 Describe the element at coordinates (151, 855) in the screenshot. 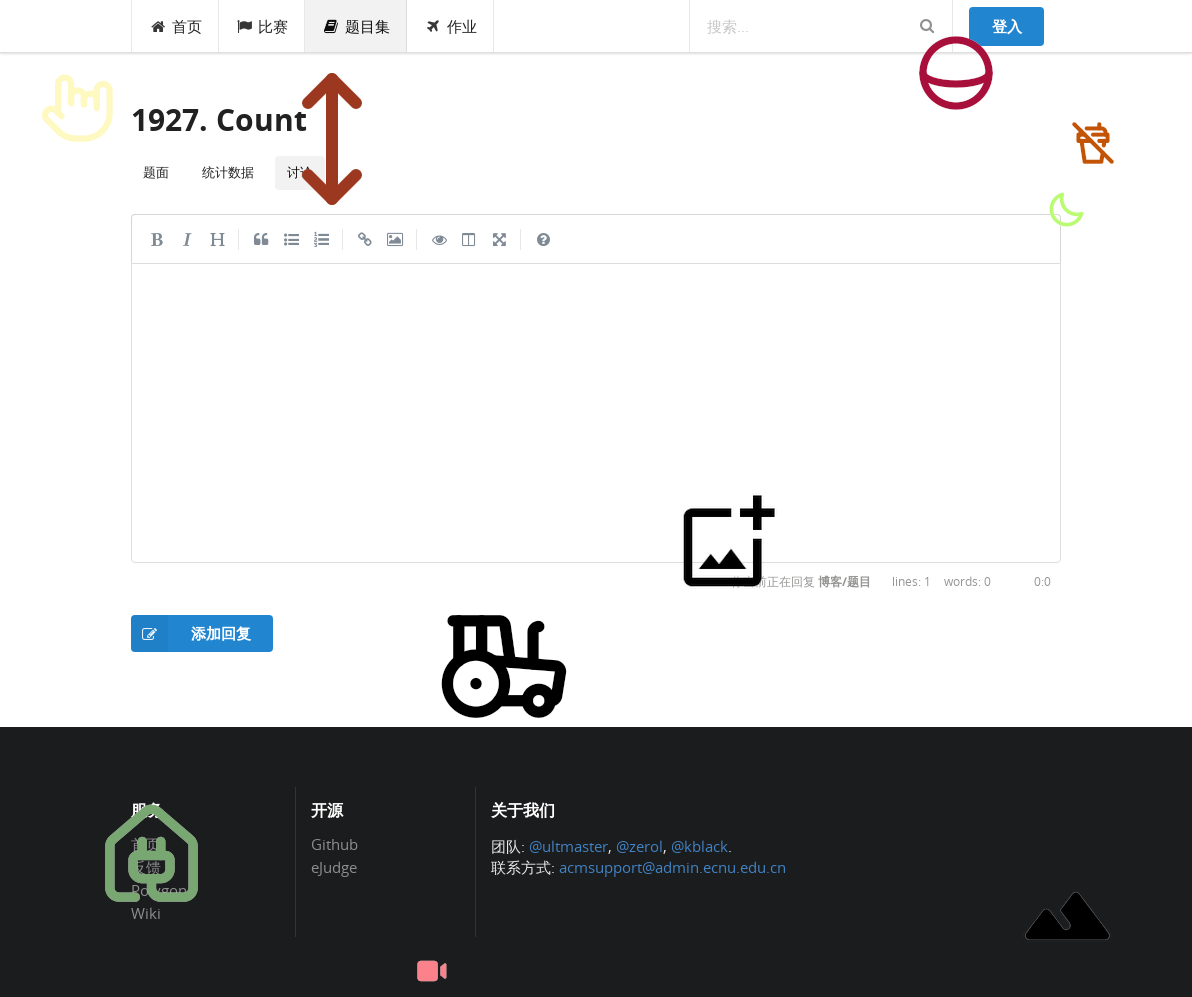

I see `access smart home power settings` at that location.